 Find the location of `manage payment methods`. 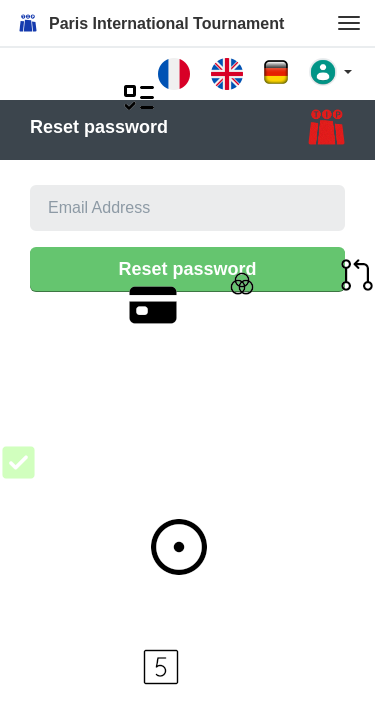

manage payment methods is located at coordinates (153, 305).